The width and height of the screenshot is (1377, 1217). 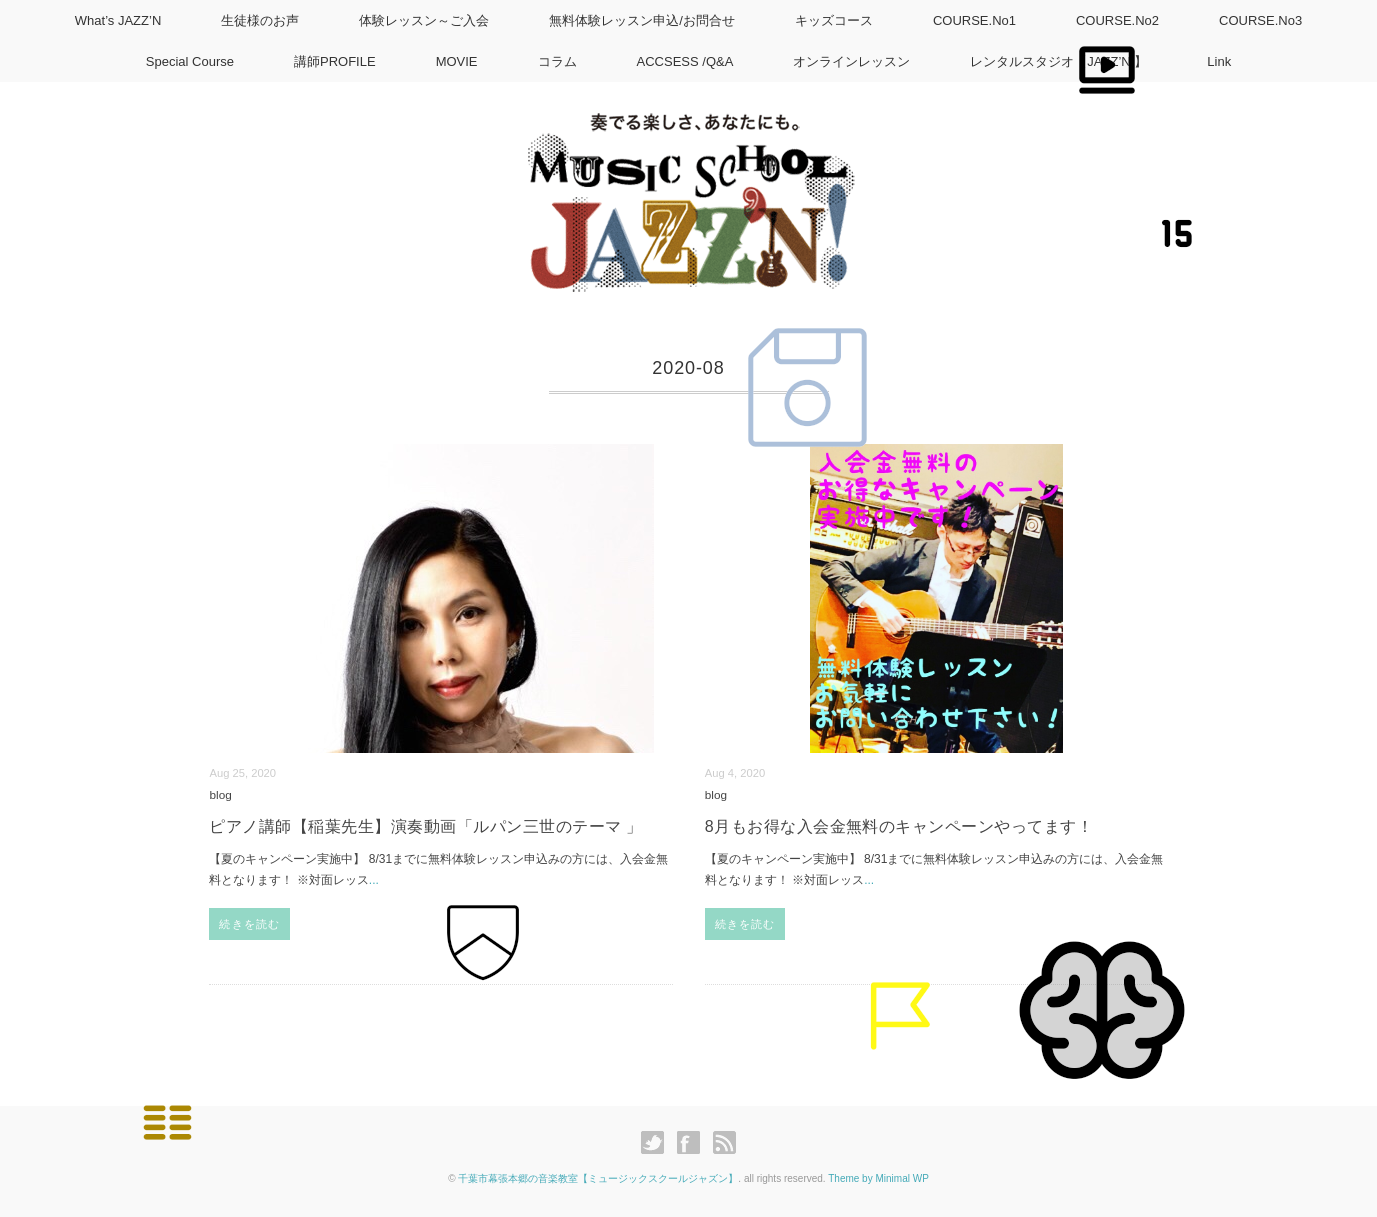 I want to click on flag an item for review or attention, so click(x=899, y=1016).